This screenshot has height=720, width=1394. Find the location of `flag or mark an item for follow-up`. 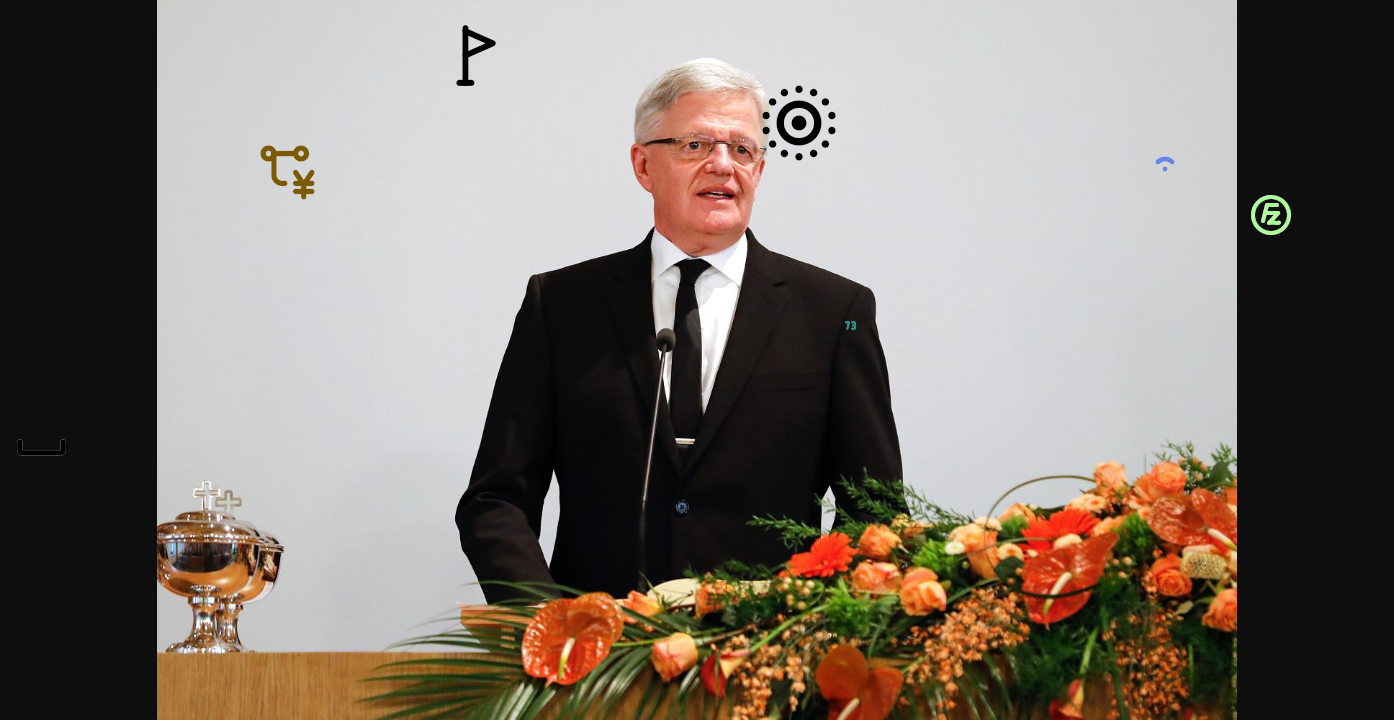

flag or mark an item for follow-up is located at coordinates (471, 55).